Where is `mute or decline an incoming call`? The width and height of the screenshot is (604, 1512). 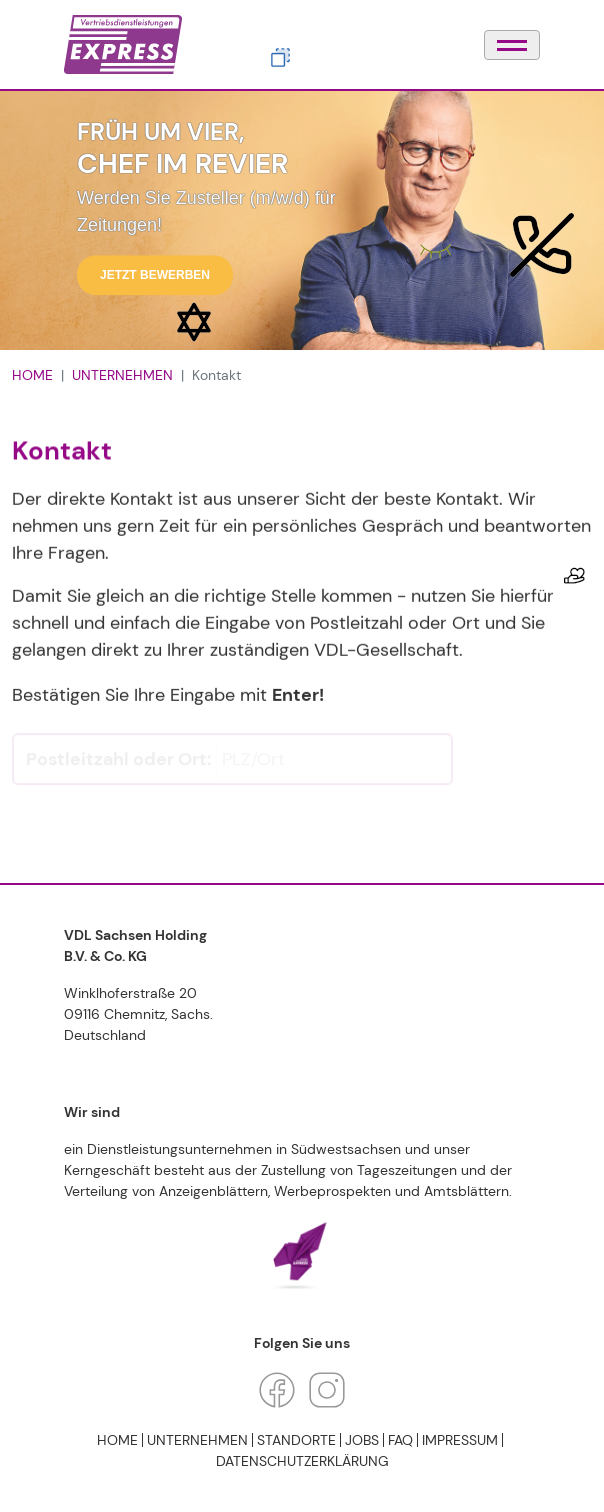
mute or decline an incoming call is located at coordinates (542, 245).